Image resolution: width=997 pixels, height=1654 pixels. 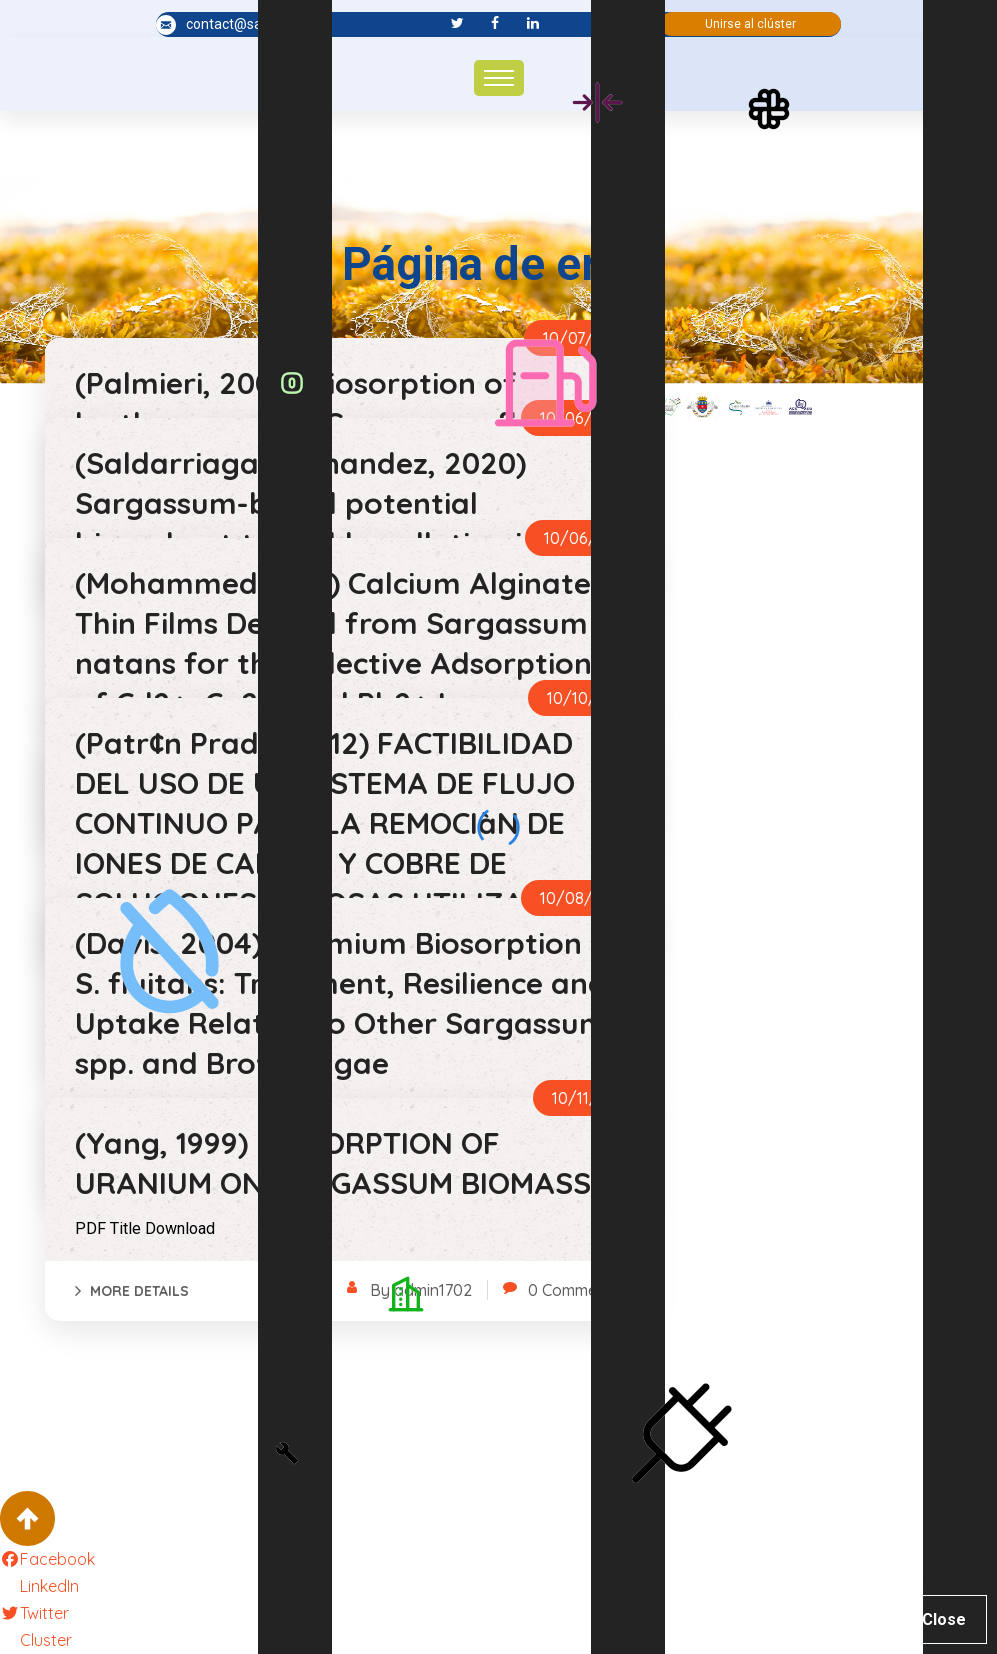 I want to click on represents the letter "o" in a menu or keyboard interface, so click(x=292, y=383).